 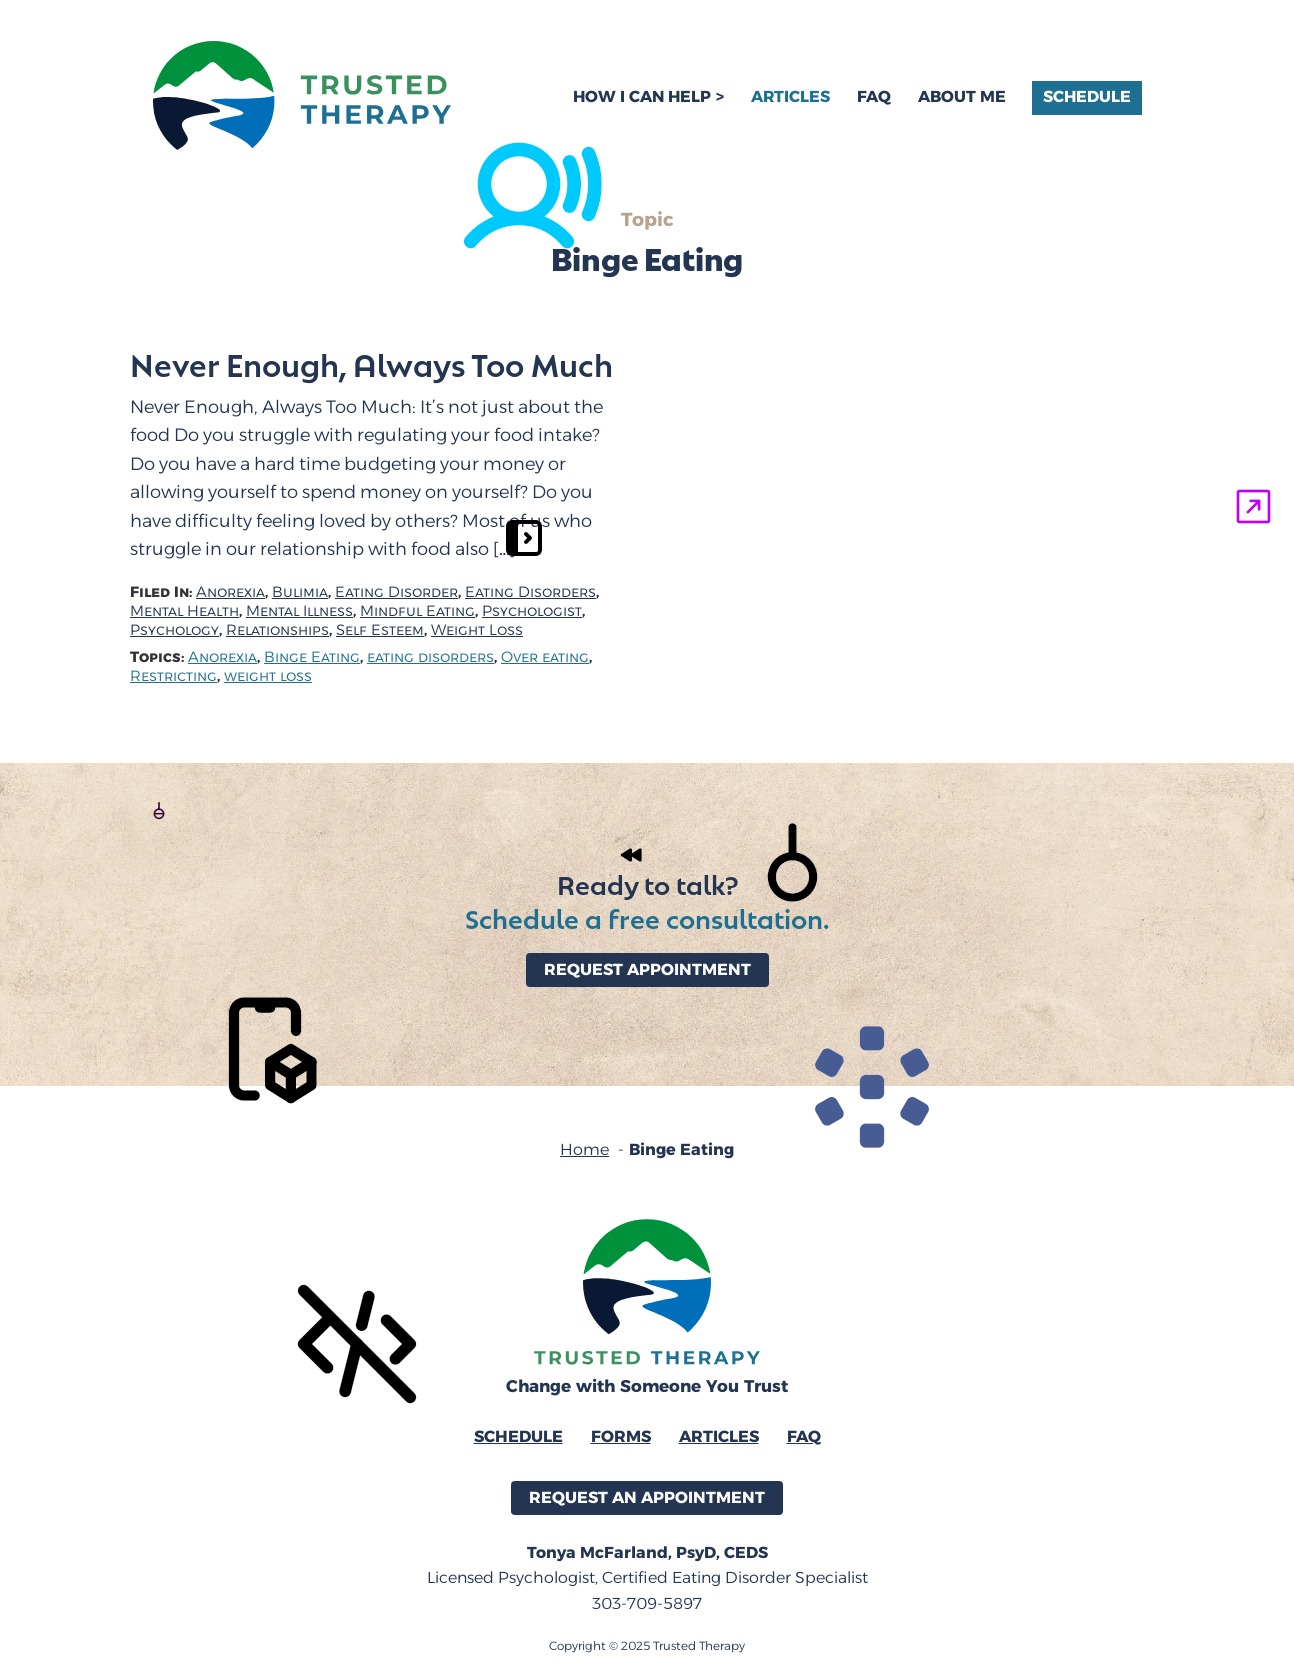 I want to click on select neutrois gender identity, so click(x=792, y=864).